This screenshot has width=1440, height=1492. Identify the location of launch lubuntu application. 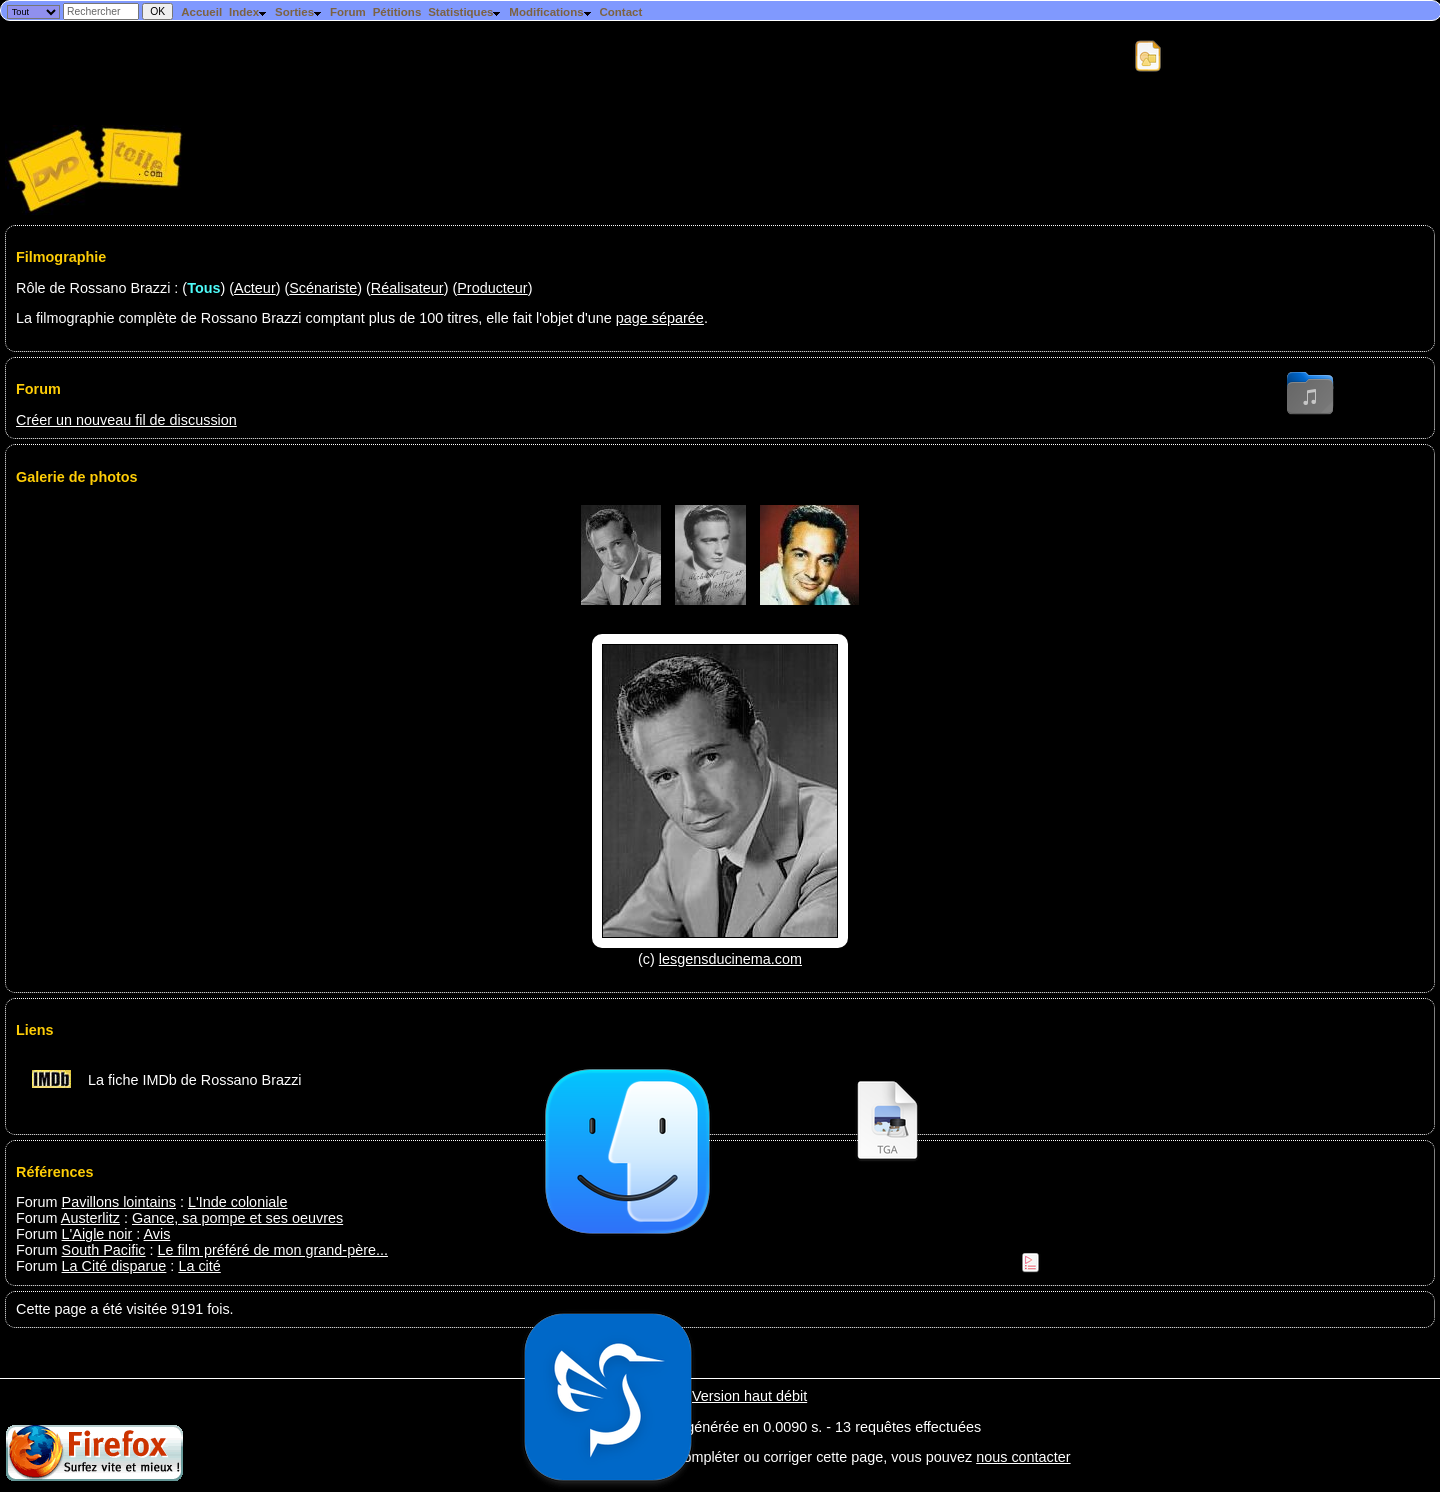
(608, 1397).